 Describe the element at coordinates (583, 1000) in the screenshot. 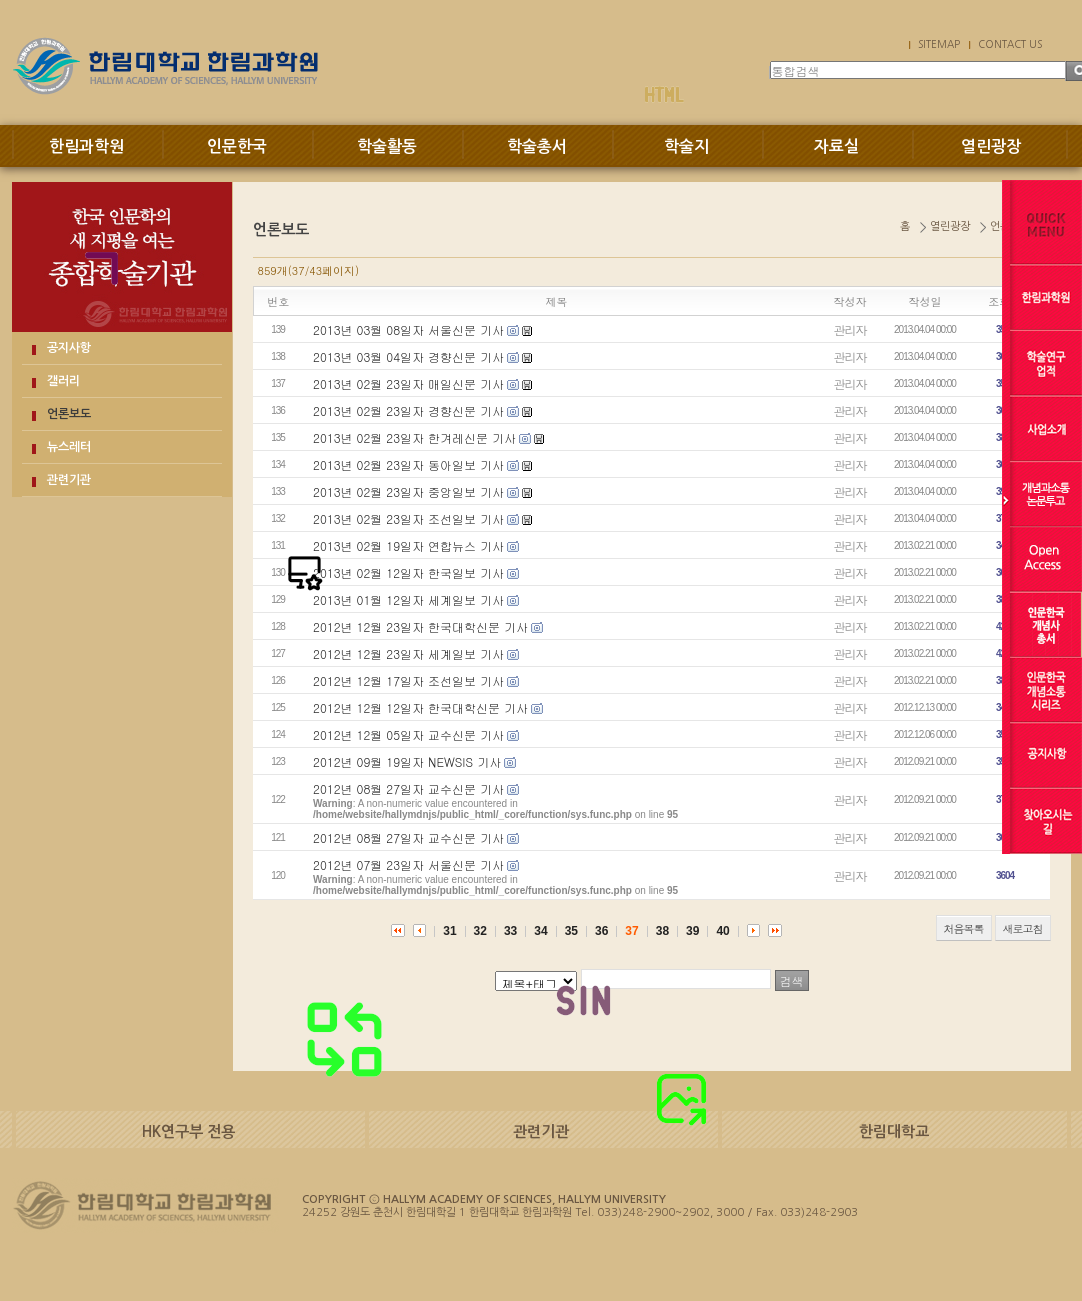

I see `access sine function in calculator` at that location.